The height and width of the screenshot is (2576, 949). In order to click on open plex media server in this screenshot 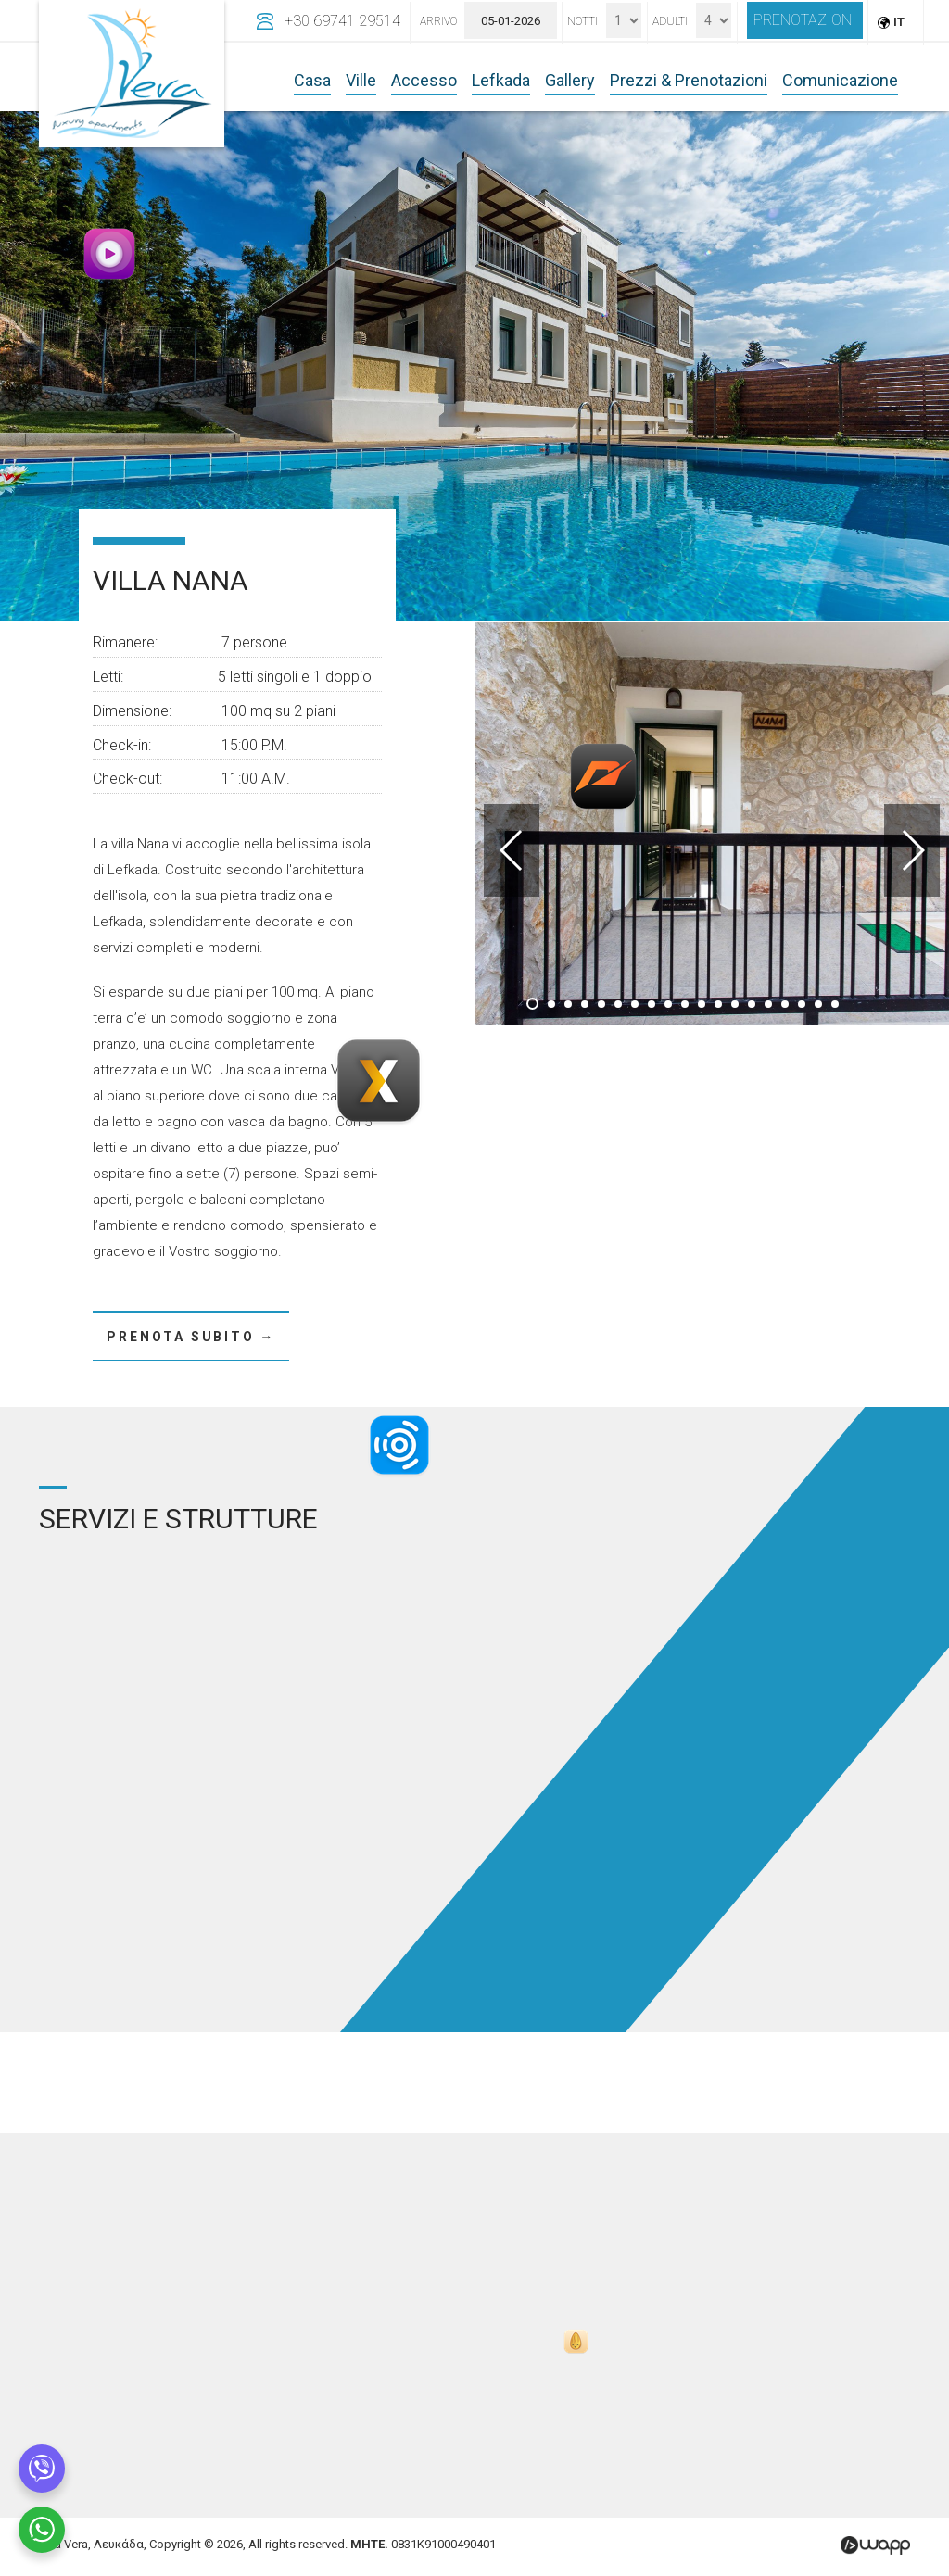, I will do `click(378, 1080)`.